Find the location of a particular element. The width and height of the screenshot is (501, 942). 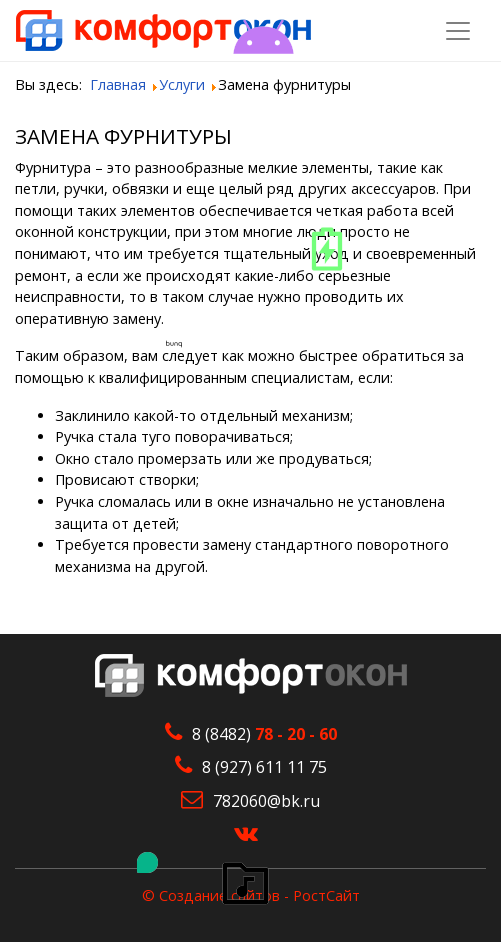

android operating system logo is located at coordinates (263, 40).